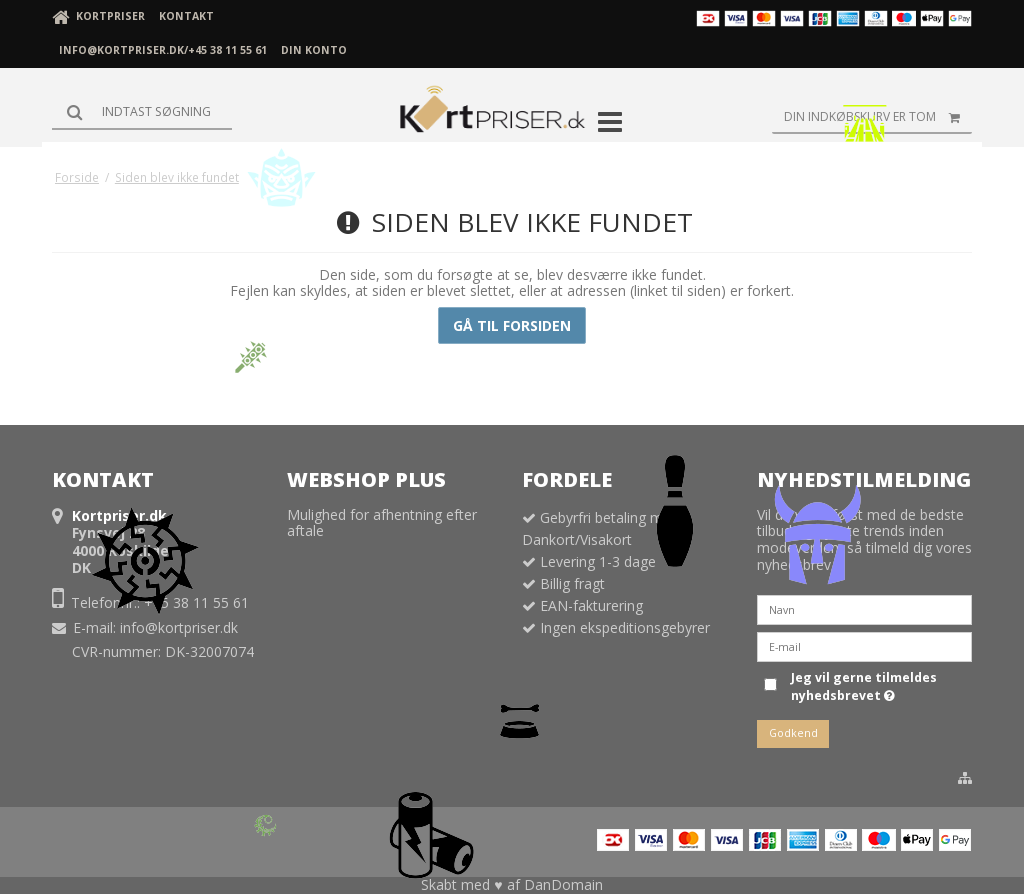 The height and width of the screenshot is (894, 1024). I want to click on wooden pier or dock structure, so click(864, 120).